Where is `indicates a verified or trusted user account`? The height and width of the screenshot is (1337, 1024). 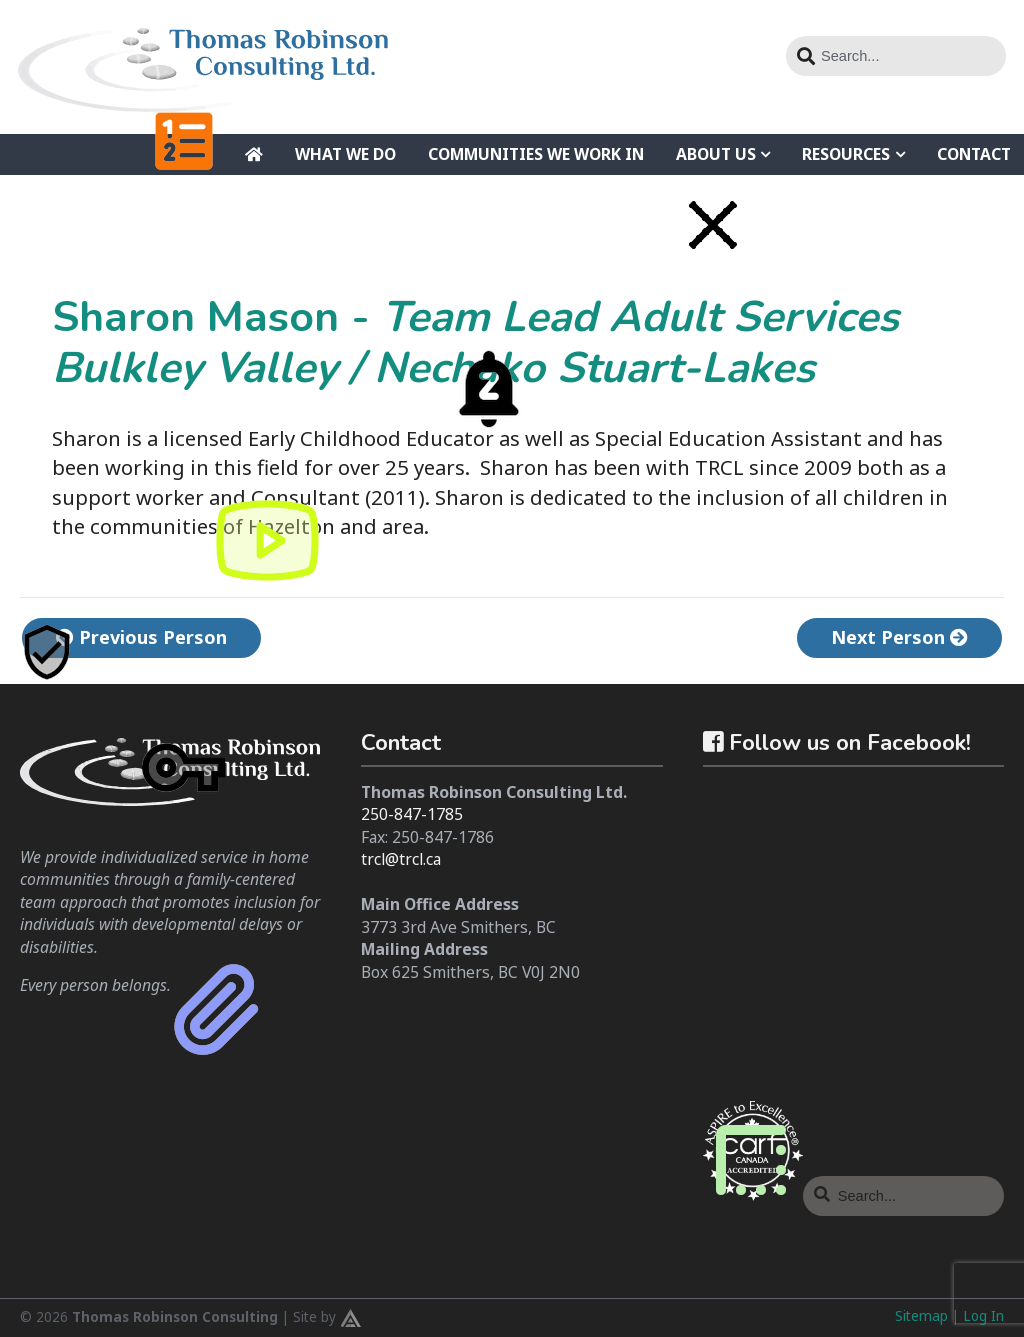 indicates a verified or trusted user account is located at coordinates (47, 652).